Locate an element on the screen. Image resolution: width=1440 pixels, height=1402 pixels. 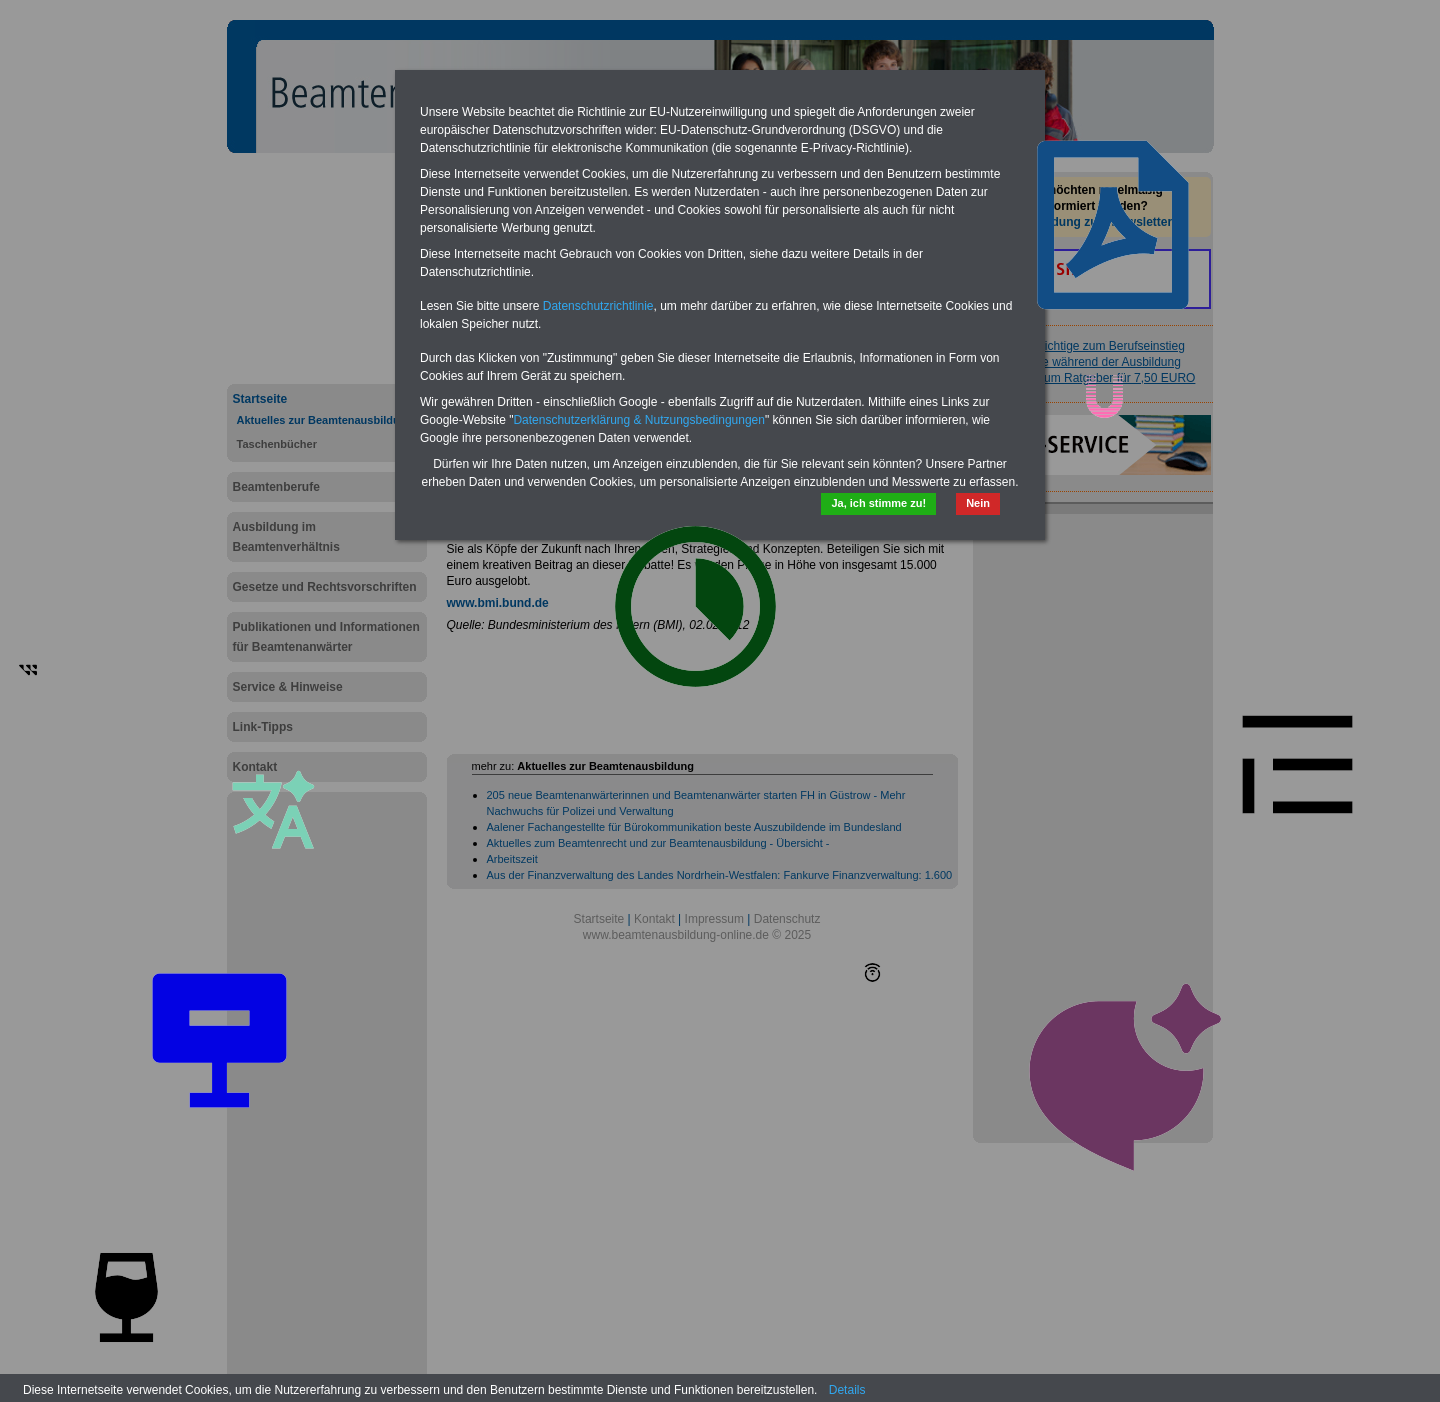
uniregistry brand logo is located at coordinates (1104, 396).